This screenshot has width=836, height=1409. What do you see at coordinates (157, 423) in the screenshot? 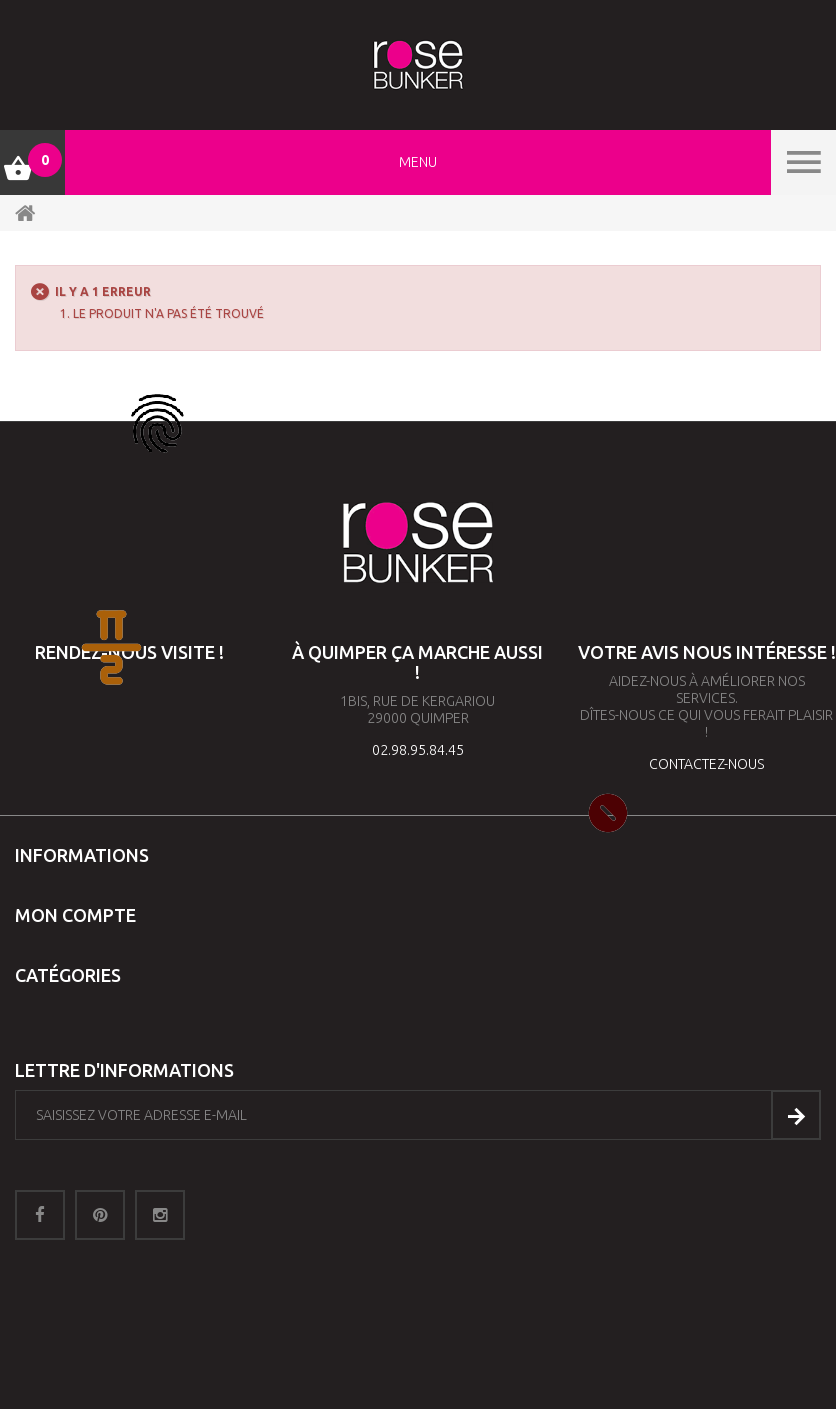
I see `authenticate with fingerprint` at bounding box center [157, 423].